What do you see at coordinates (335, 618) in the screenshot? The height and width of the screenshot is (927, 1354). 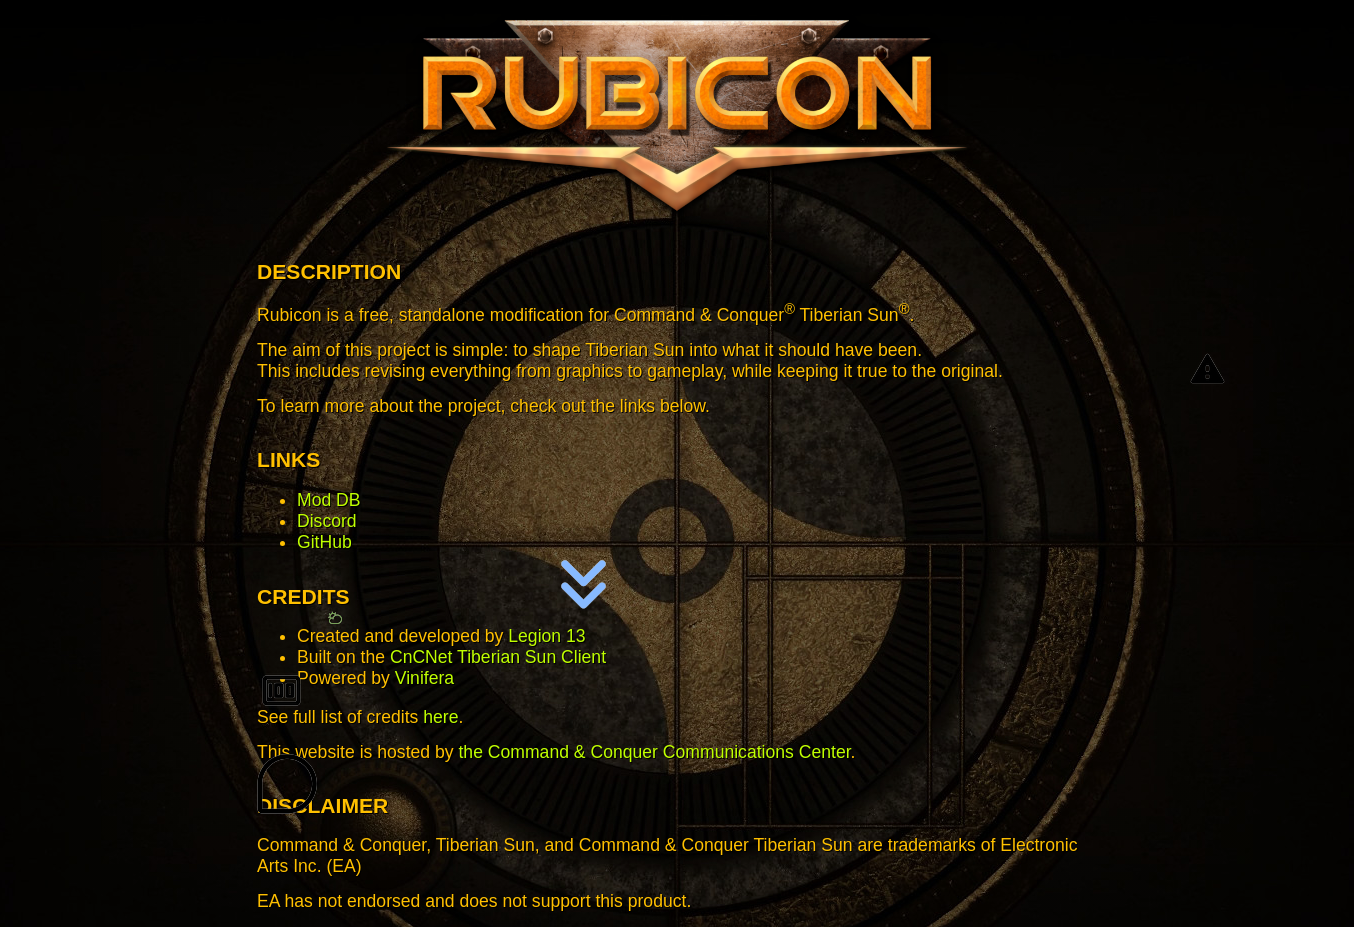 I see `indicates partly cloudy weather conditions` at bounding box center [335, 618].